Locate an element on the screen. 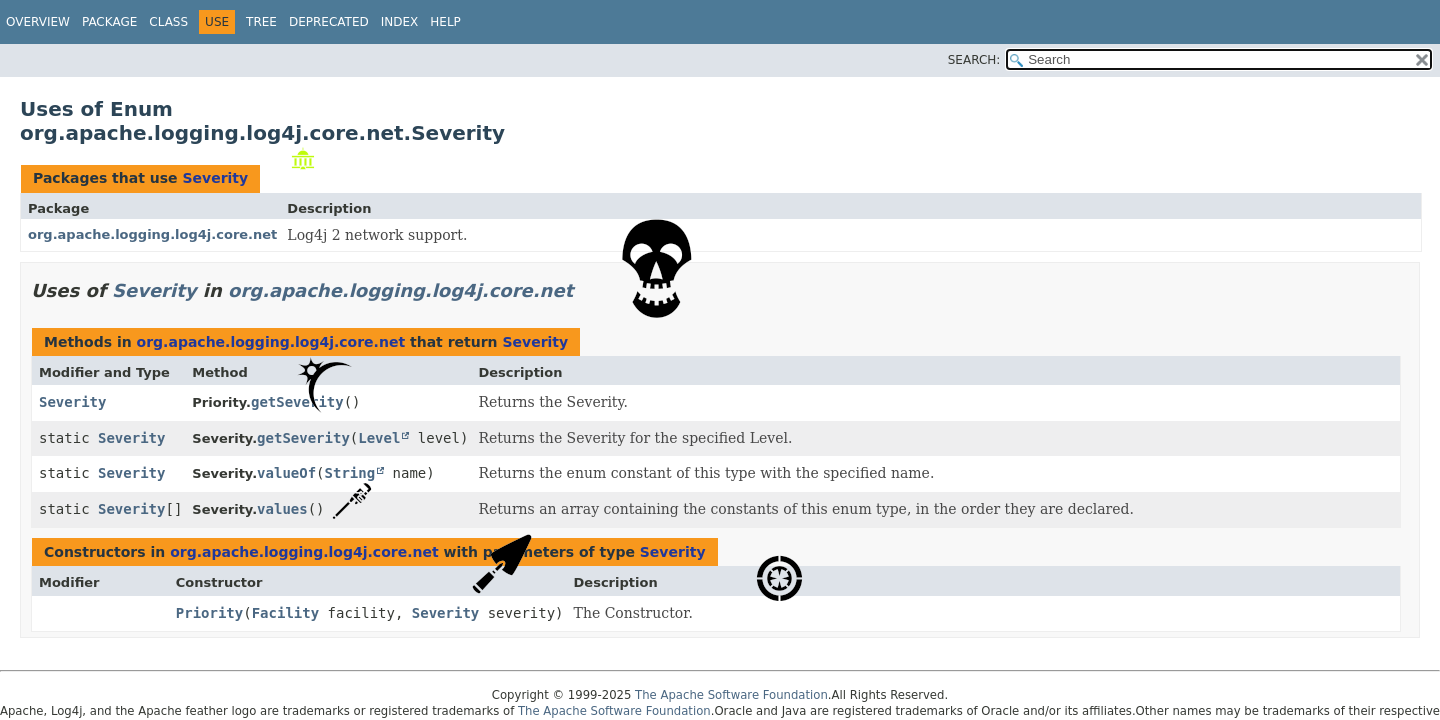 Image resolution: width=1440 pixels, height=720 pixels. dark humor or comedy category in a game is located at coordinates (656, 269).